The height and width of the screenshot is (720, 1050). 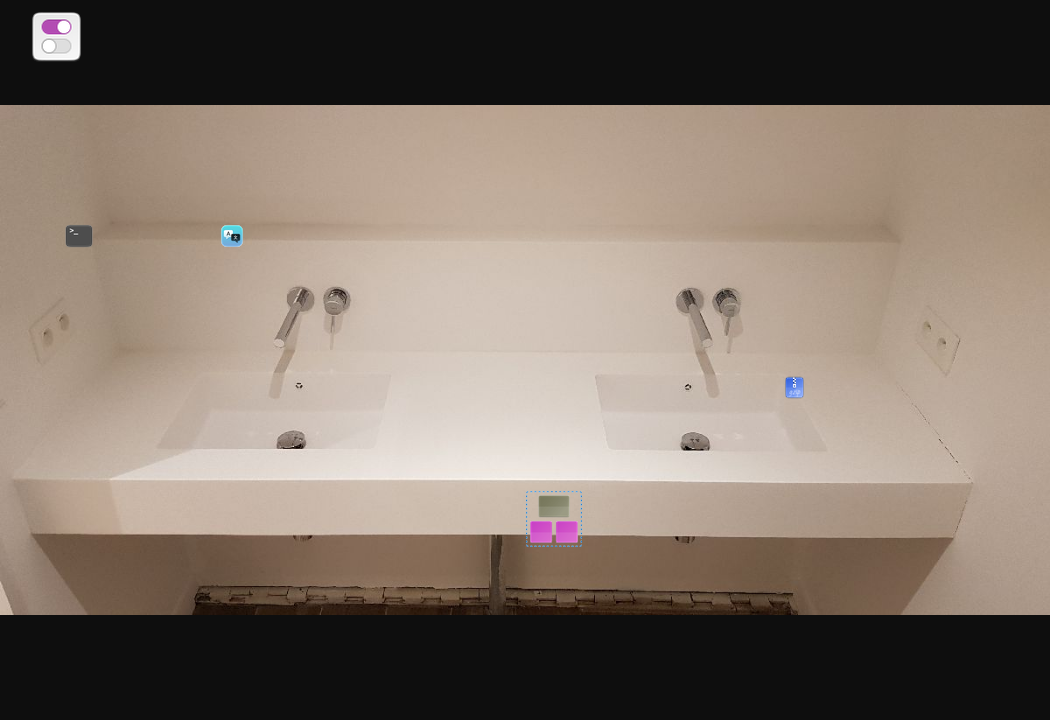 What do you see at coordinates (794, 387) in the screenshot?
I see `a gzip compressed archive file` at bounding box center [794, 387].